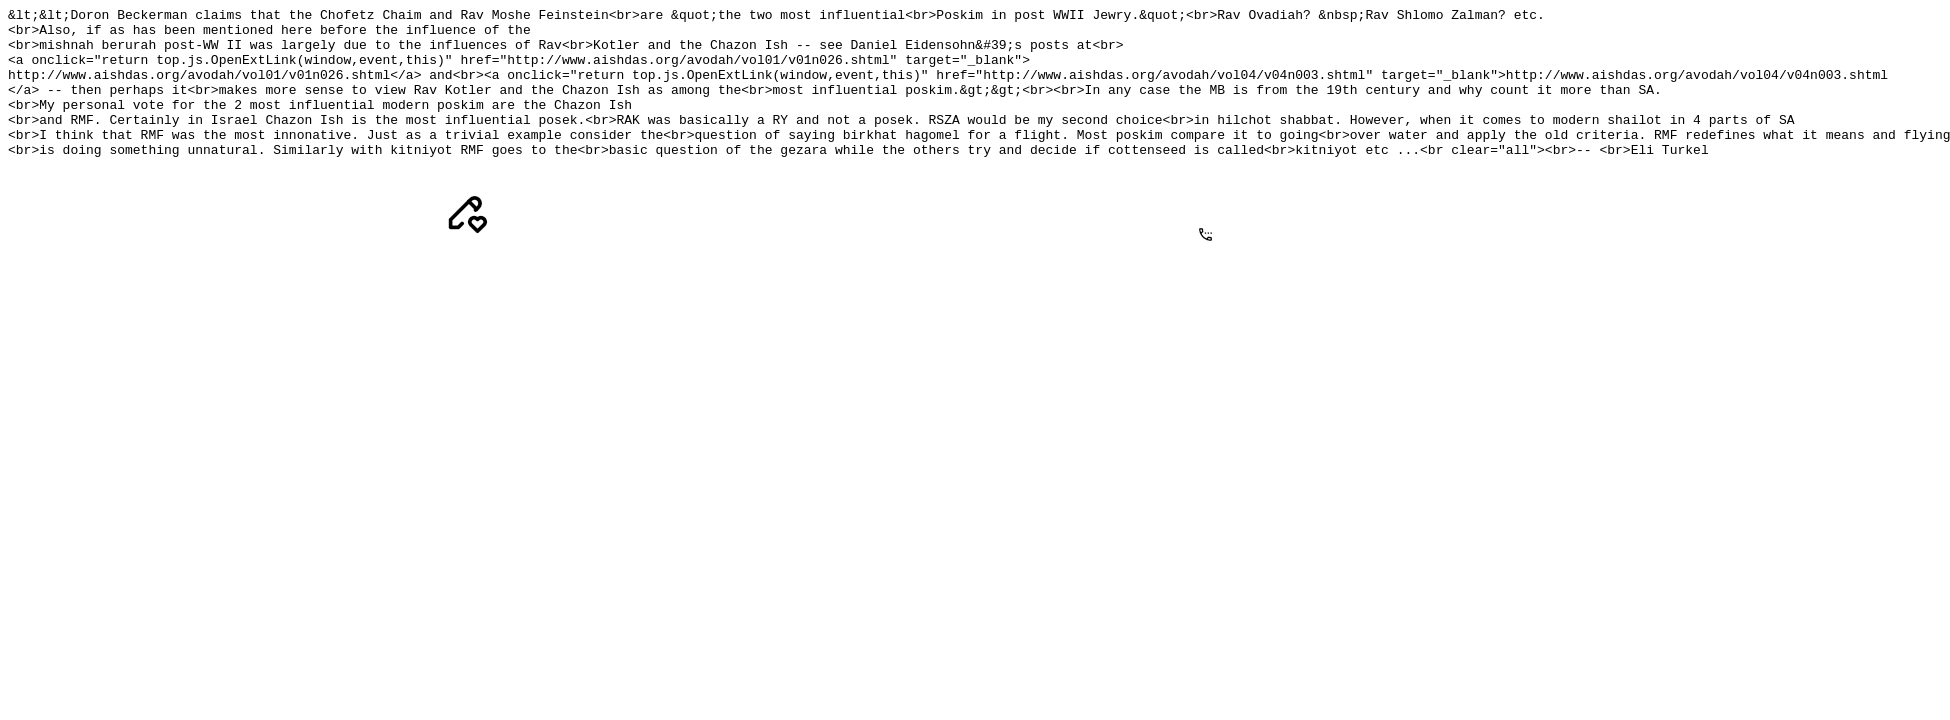  I want to click on access phone or call settings, so click(1205, 234).